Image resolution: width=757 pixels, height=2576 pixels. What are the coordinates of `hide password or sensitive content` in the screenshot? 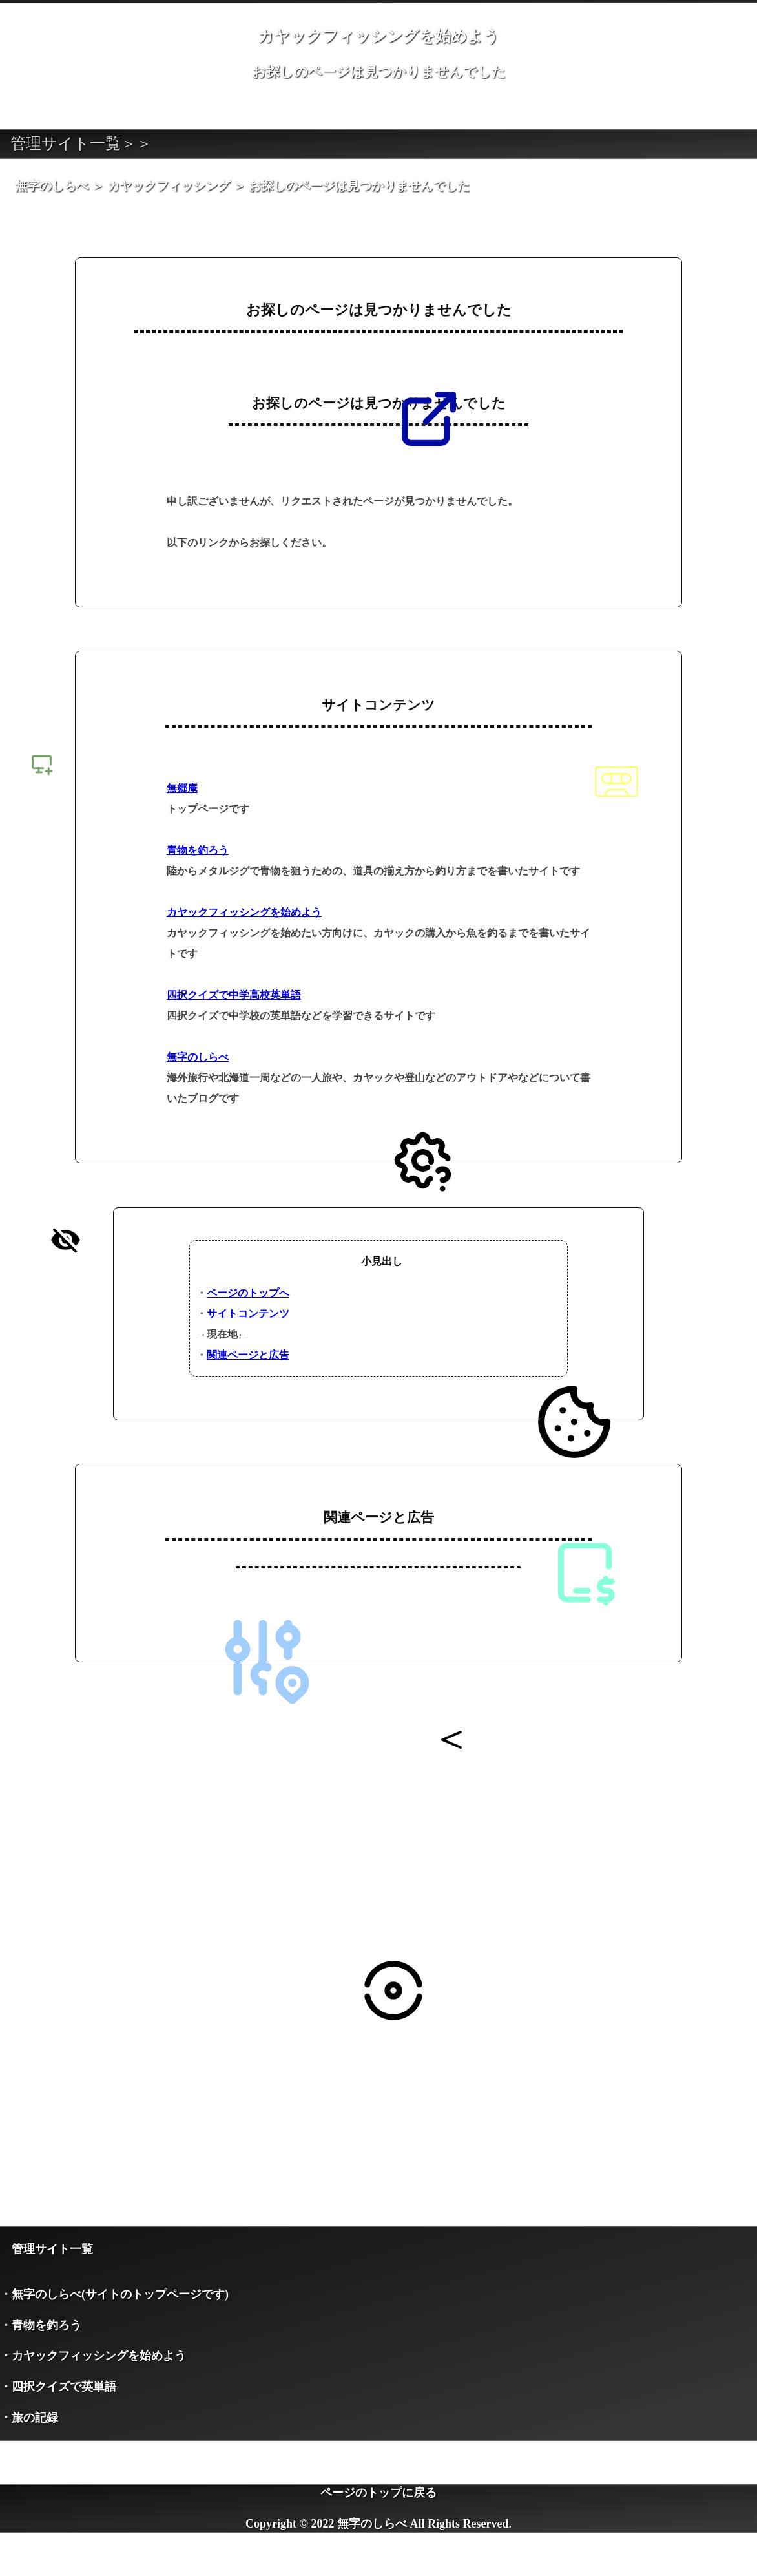 It's located at (65, 1240).